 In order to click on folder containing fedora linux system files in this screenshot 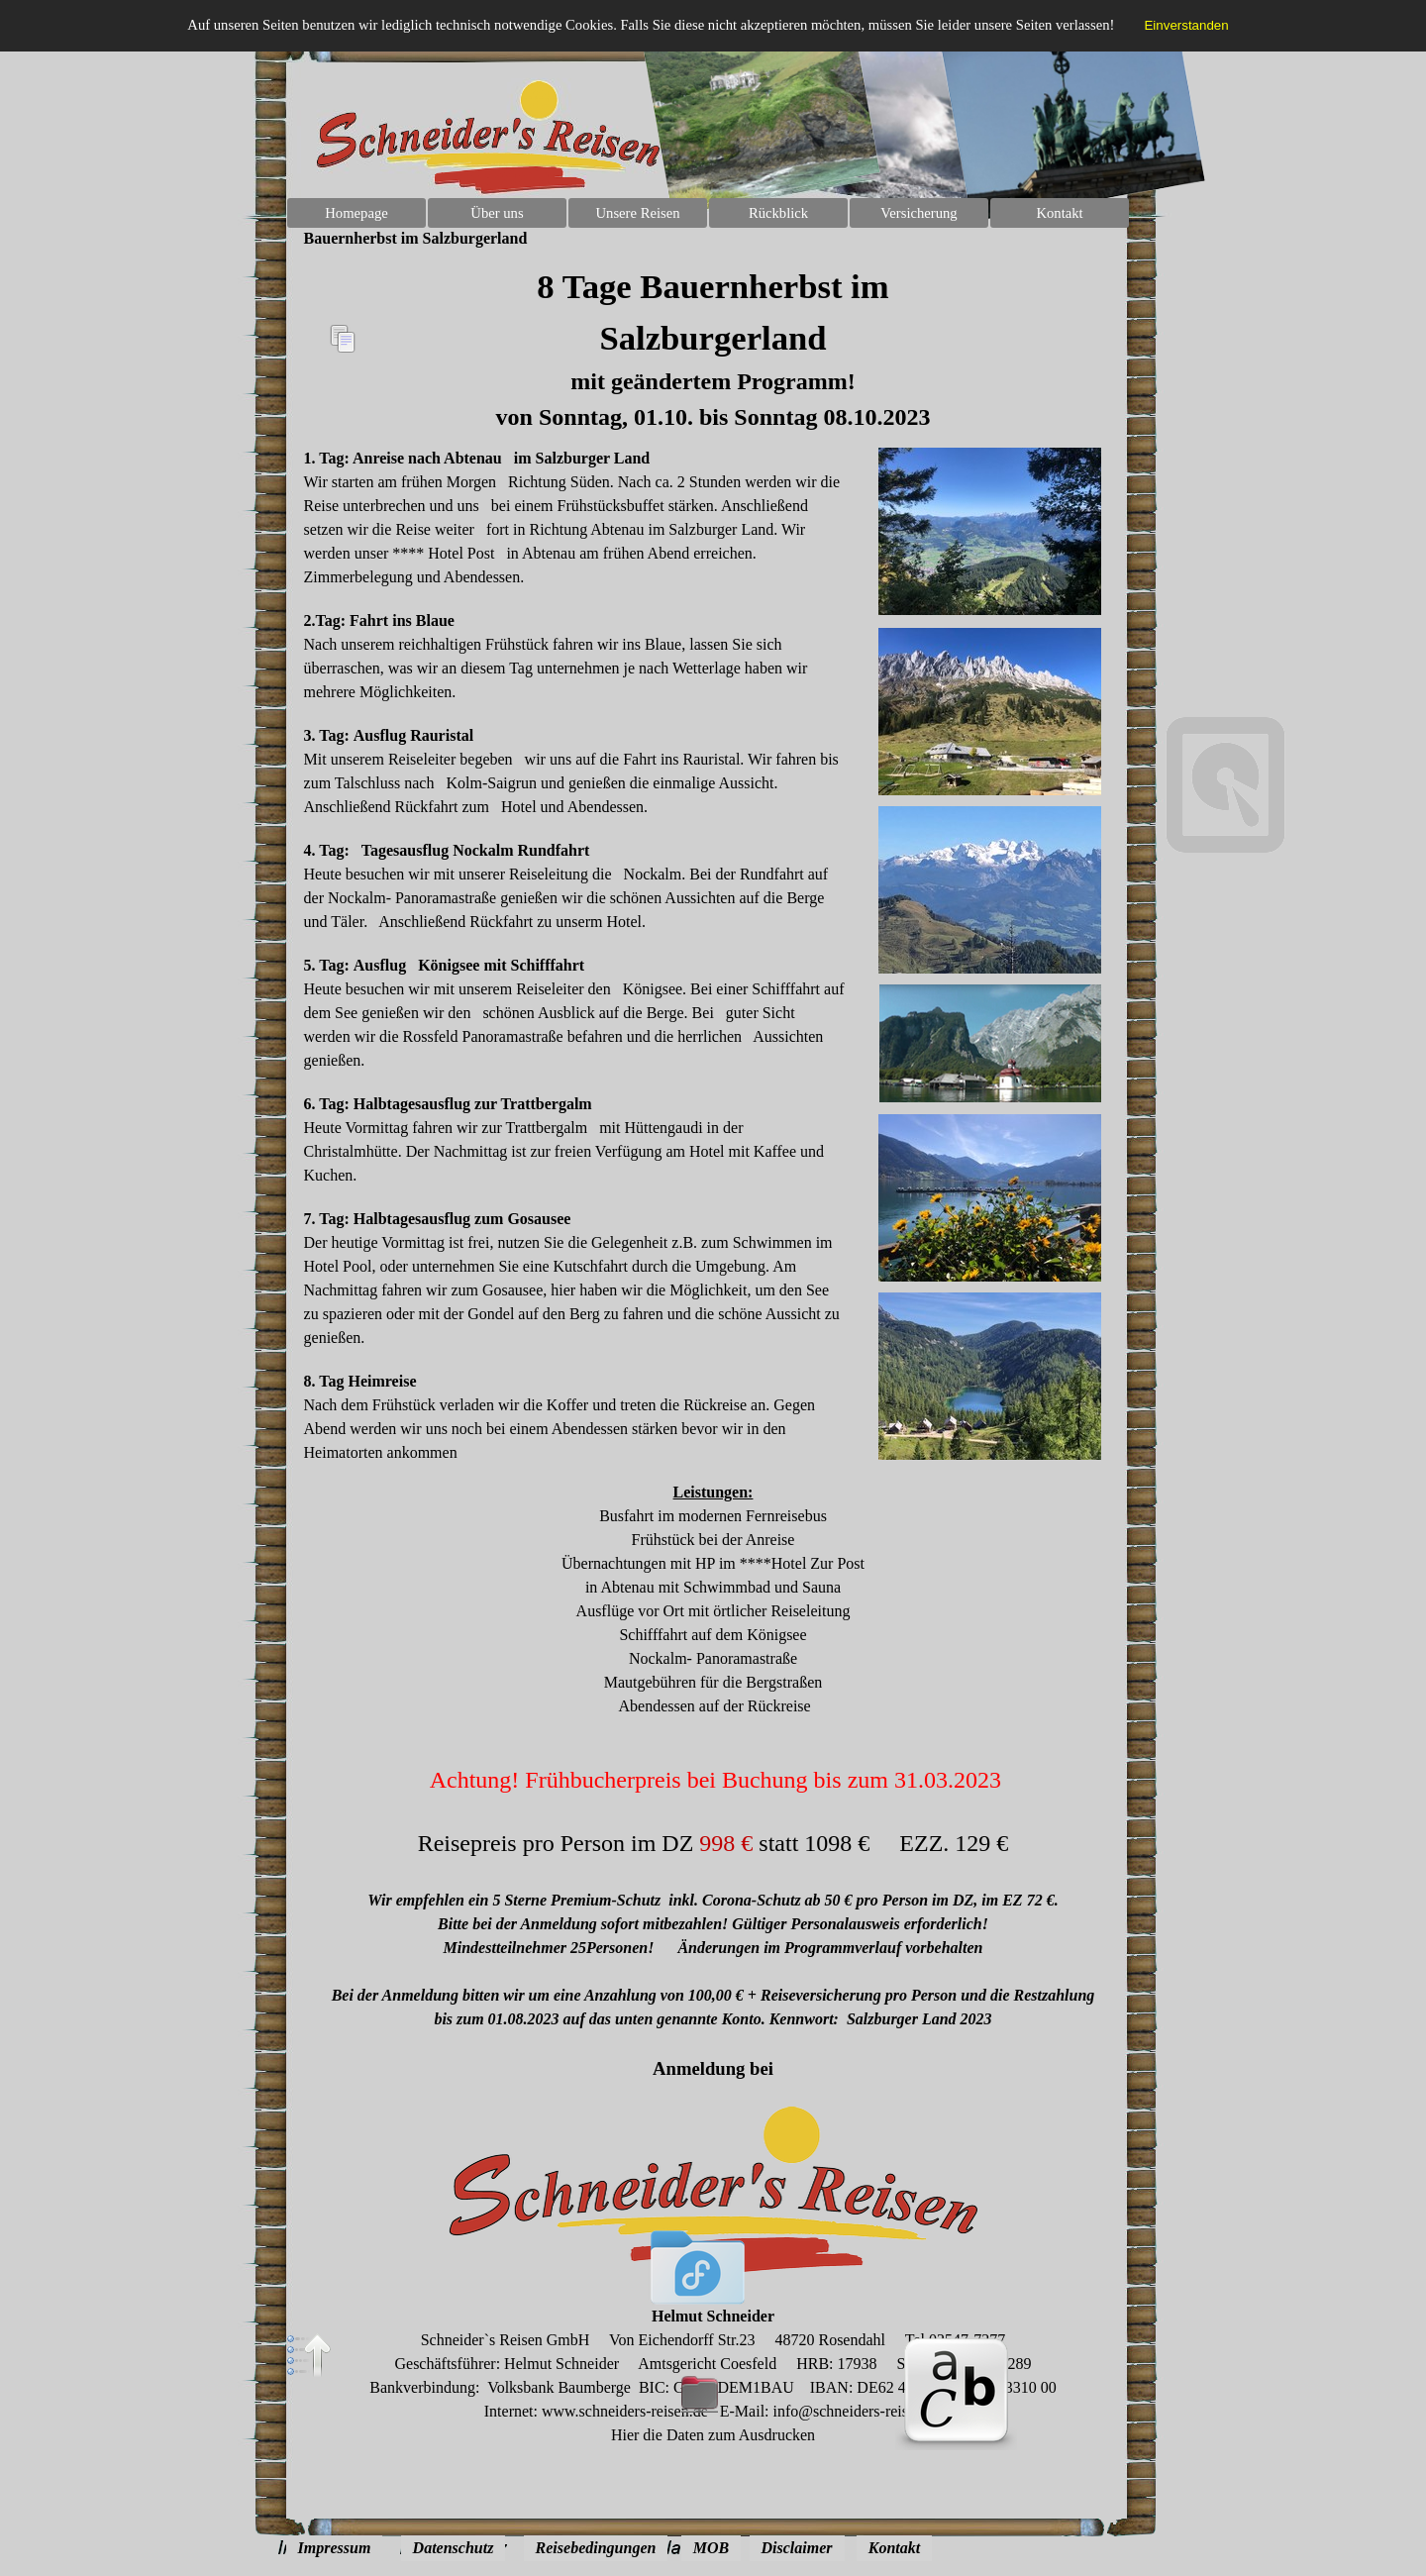, I will do `click(697, 2270)`.